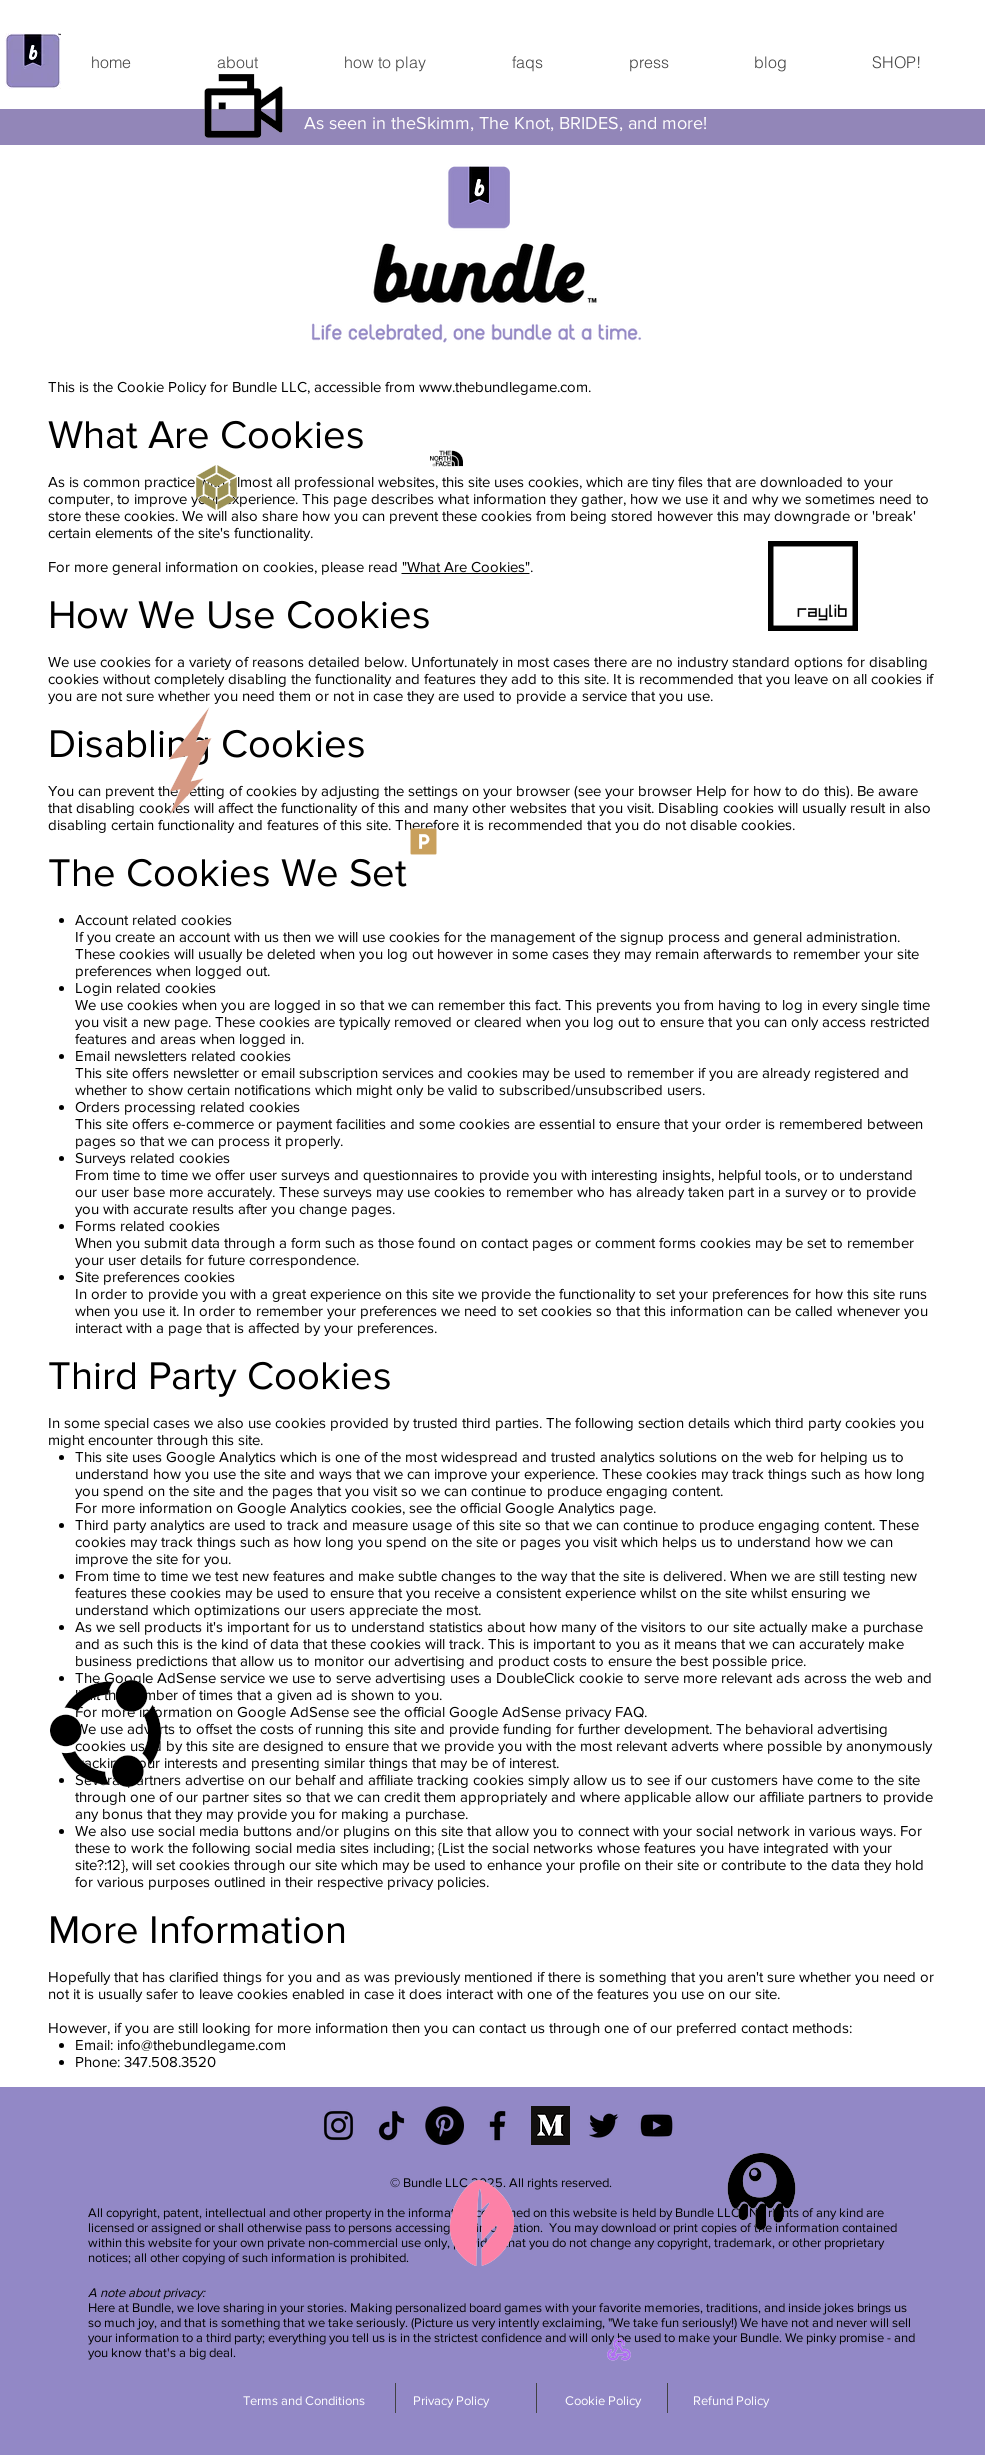 This screenshot has width=985, height=2455. Describe the element at coordinates (423, 841) in the screenshot. I see `indicates a parking location or facility` at that location.